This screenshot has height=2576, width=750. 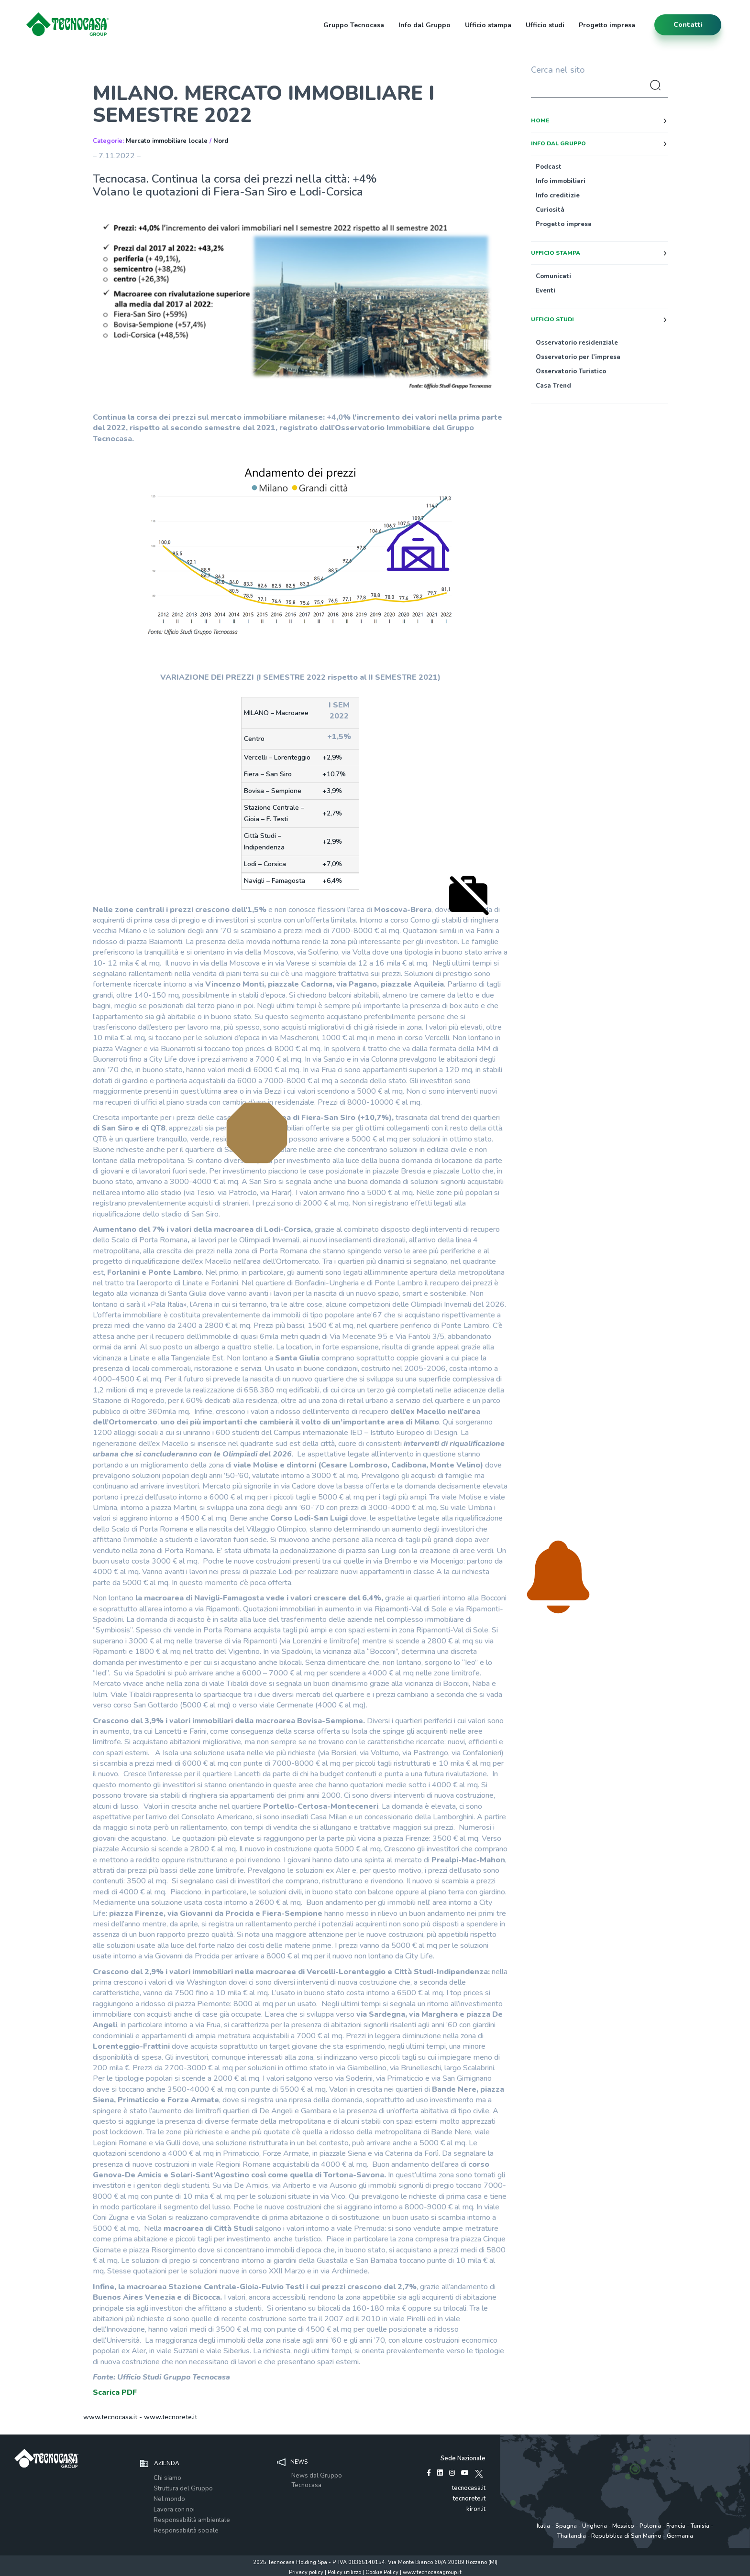 What do you see at coordinates (418, 550) in the screenshot?
I see `access farm or agricultural settings` at bounding box center [418, 550].